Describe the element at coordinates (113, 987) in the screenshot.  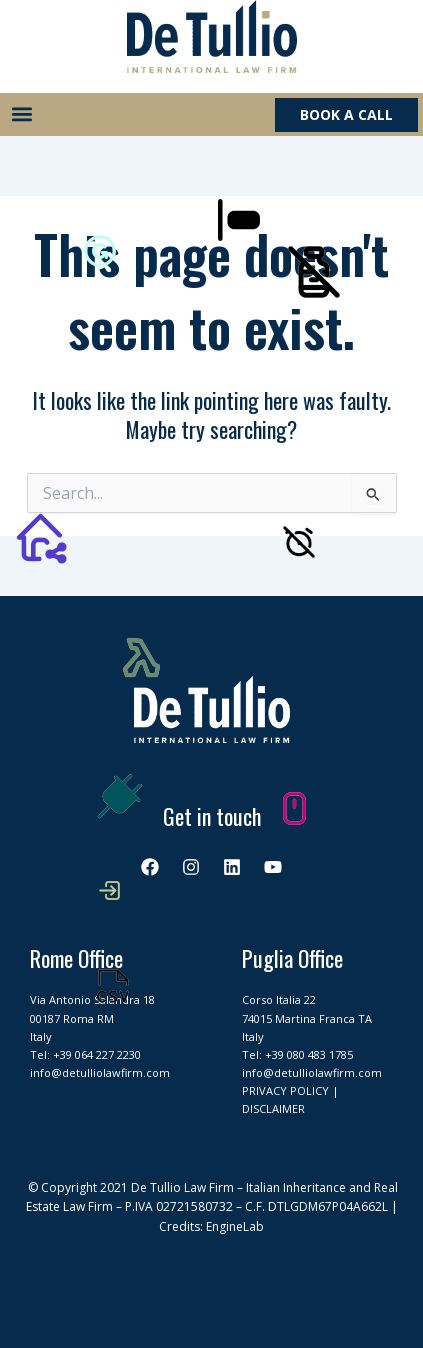
I see `open or view a CSV file` at that location.